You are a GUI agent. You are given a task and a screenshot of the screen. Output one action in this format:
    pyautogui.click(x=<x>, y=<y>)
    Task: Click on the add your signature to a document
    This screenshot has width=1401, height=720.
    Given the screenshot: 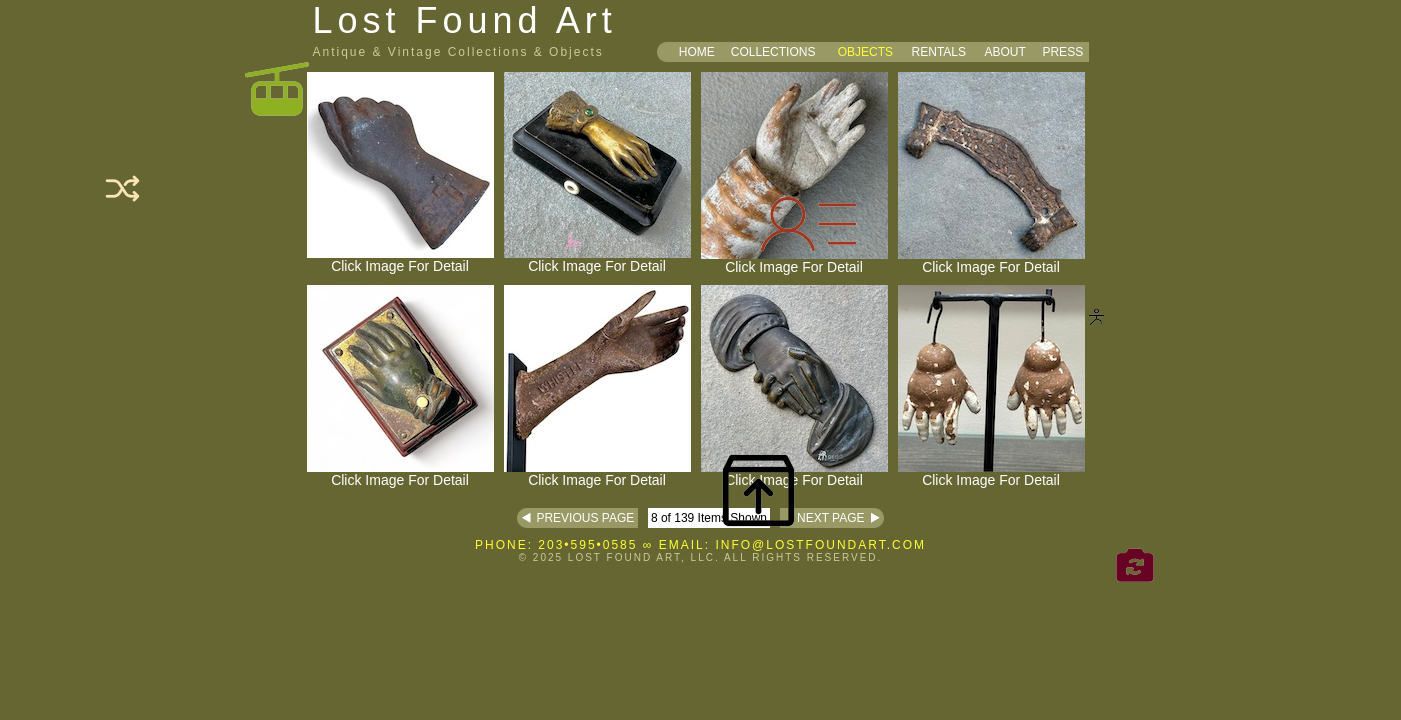 What is the action you would take?
    pyautogui.click(x=574, y=242)
    